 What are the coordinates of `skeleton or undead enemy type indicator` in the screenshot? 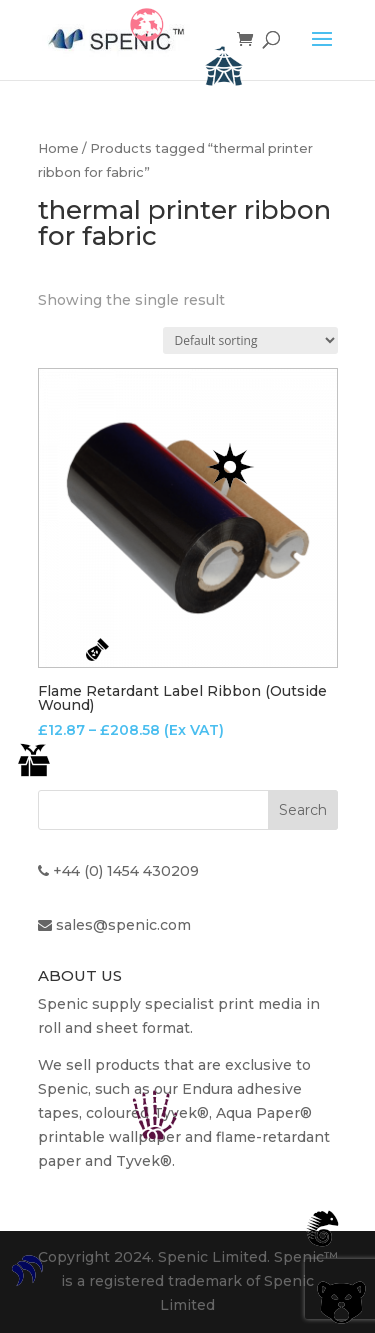 It's located at (155, 1115).